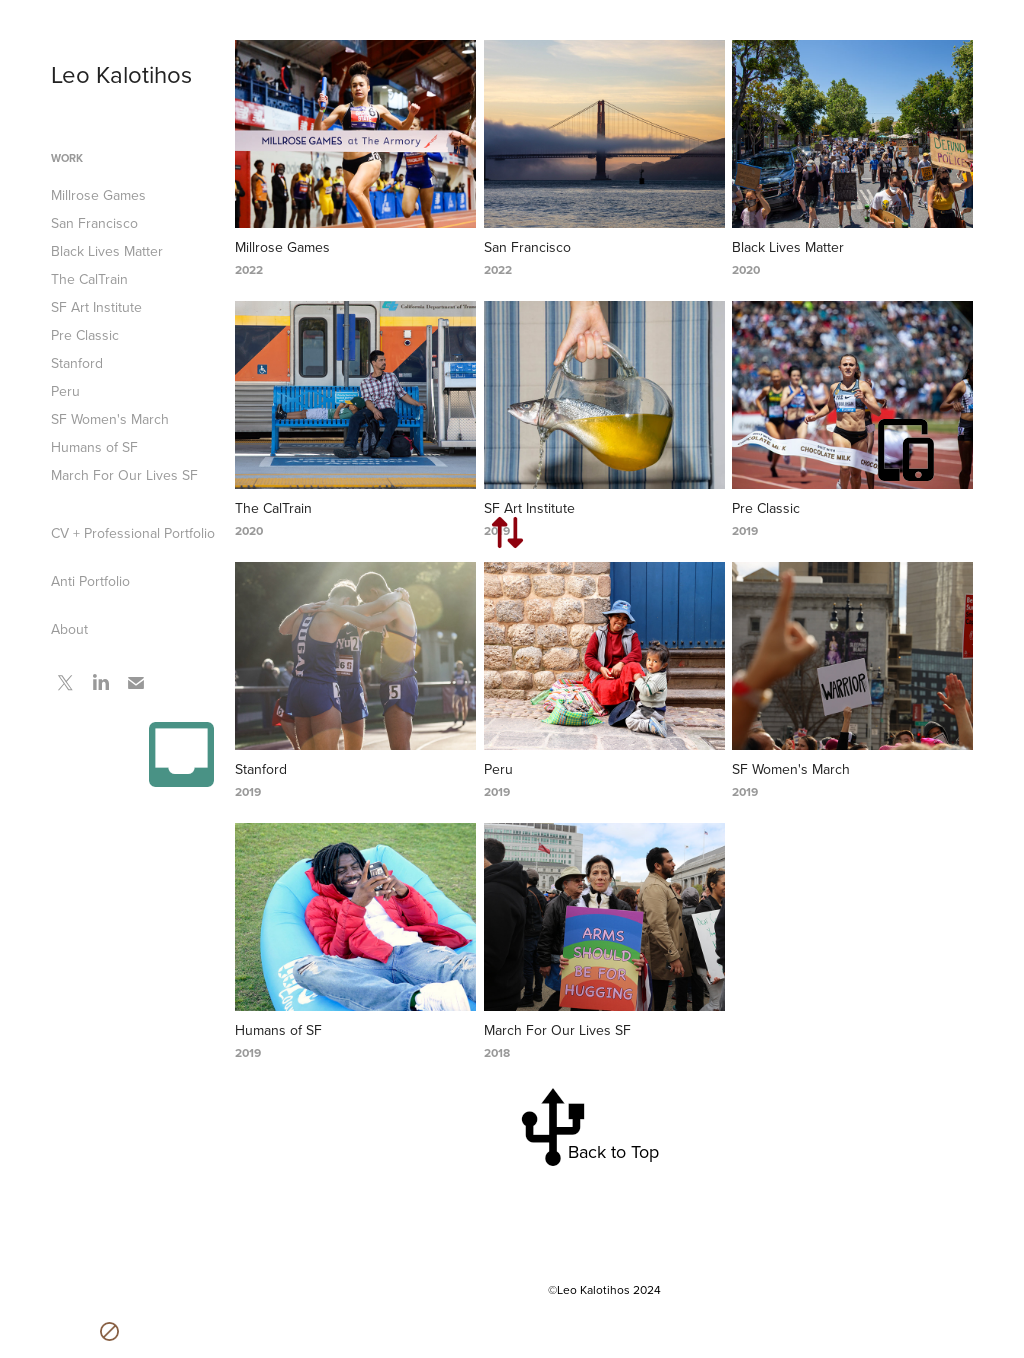  What do you see at coordinates (553, 1127) in the screenshot?
I see `indicates USB connection available` at bounding box center [553, 1127].